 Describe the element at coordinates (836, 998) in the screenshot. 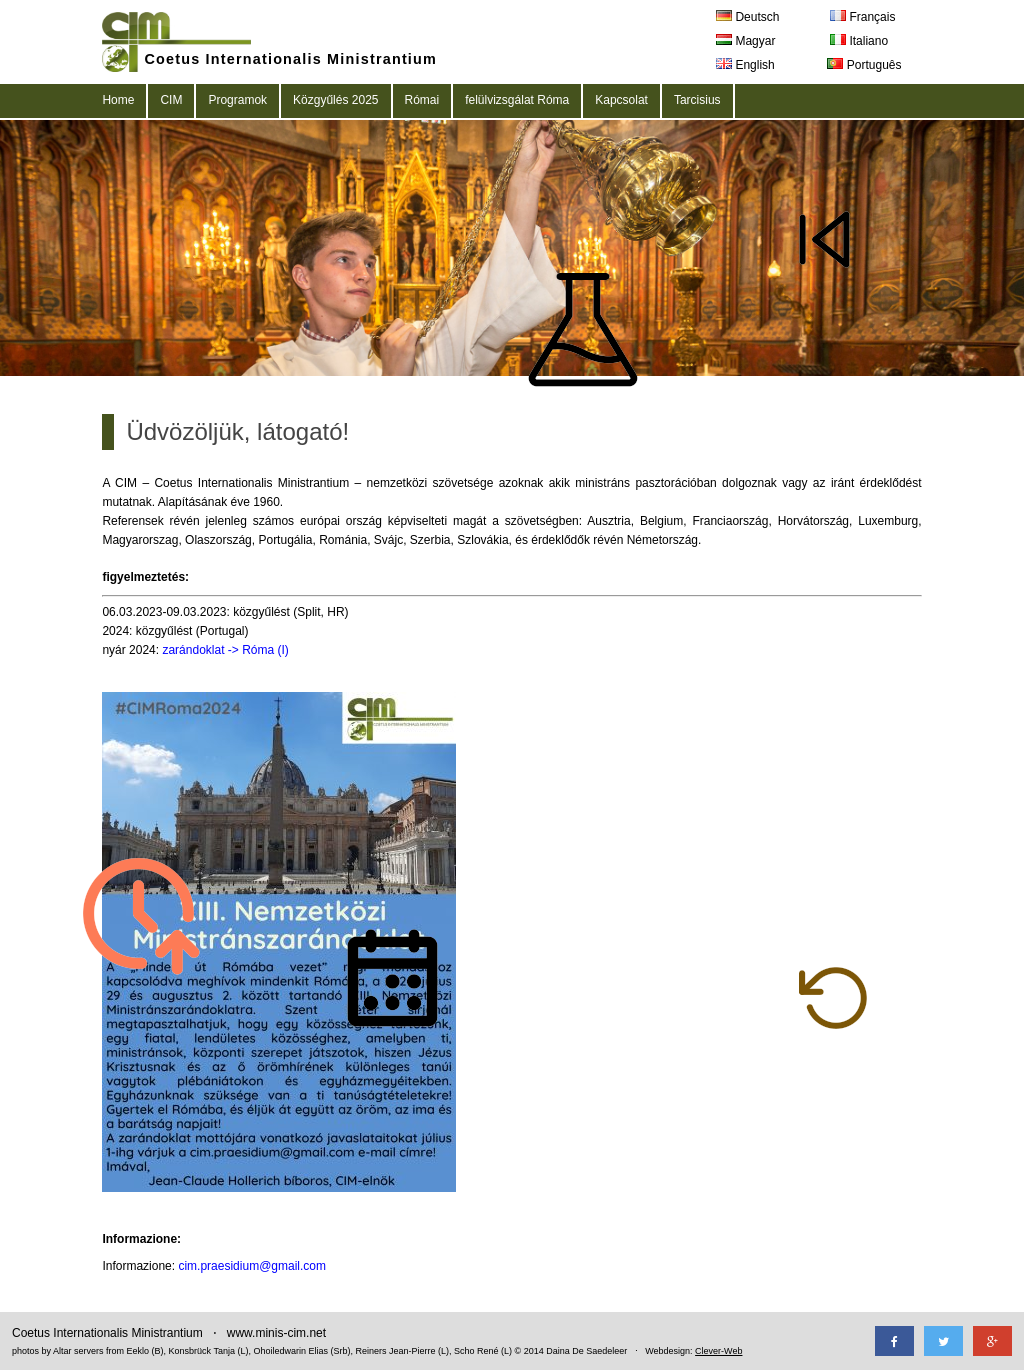

I see `undo last action` at that location.